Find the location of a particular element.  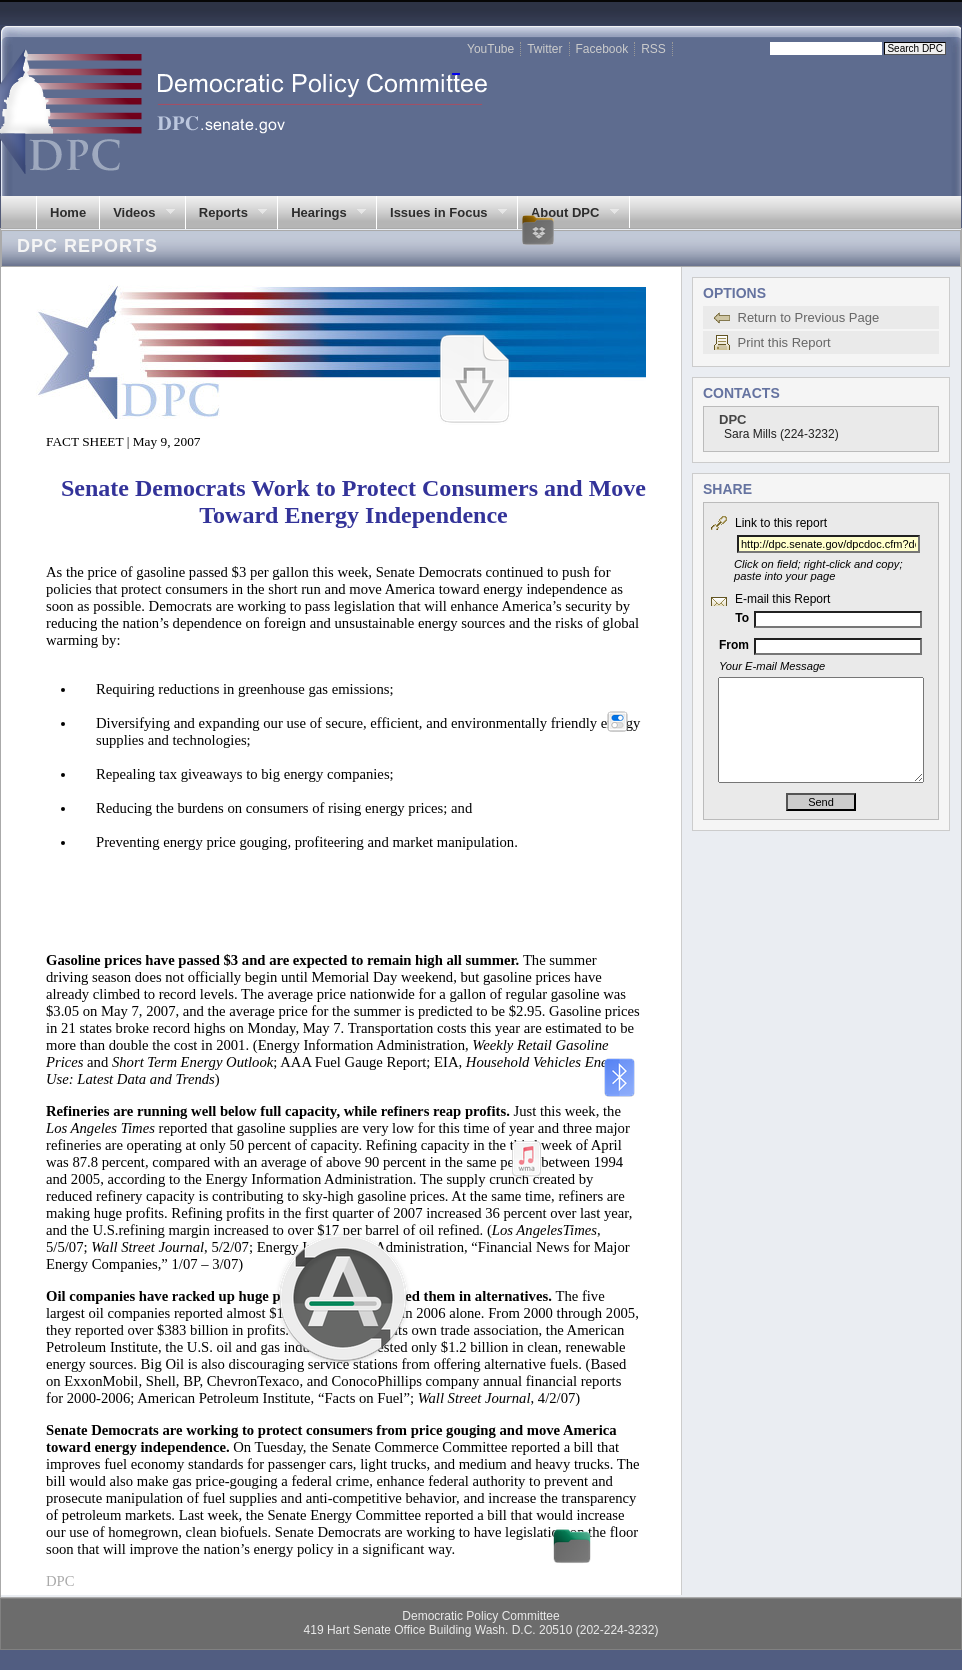

open the software updater application is located at coordinates (343, 1298).